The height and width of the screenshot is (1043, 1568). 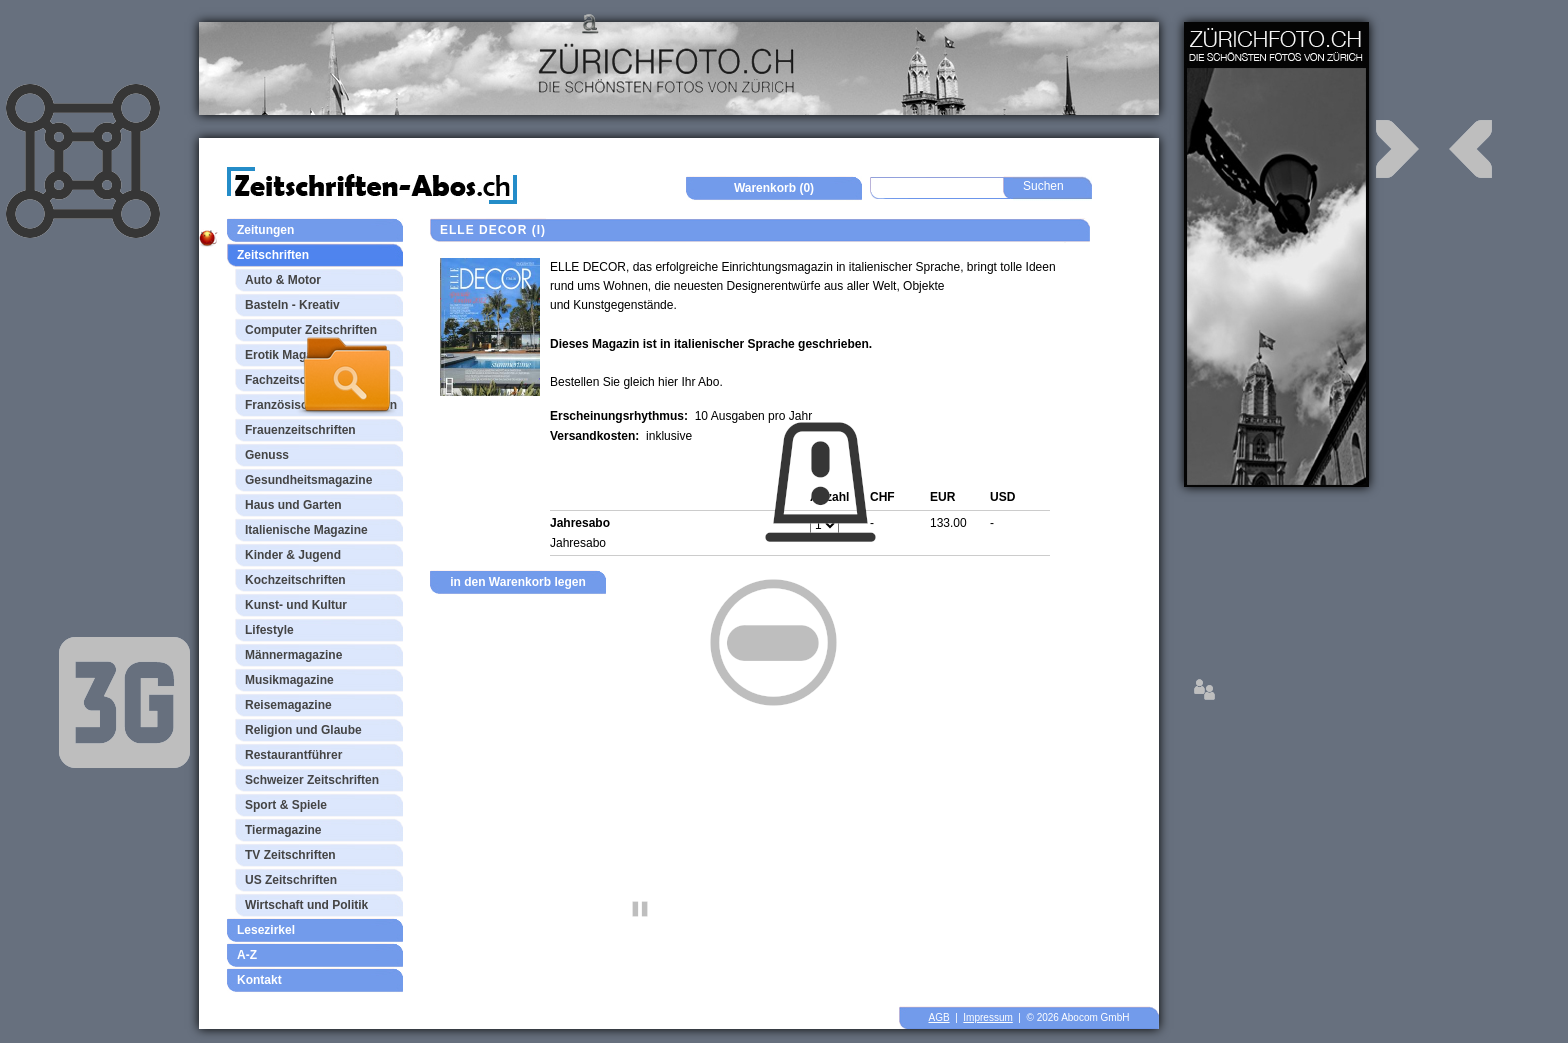 I want to click on open gnome boxes virtual machine manager, so click(x=83, y=161).